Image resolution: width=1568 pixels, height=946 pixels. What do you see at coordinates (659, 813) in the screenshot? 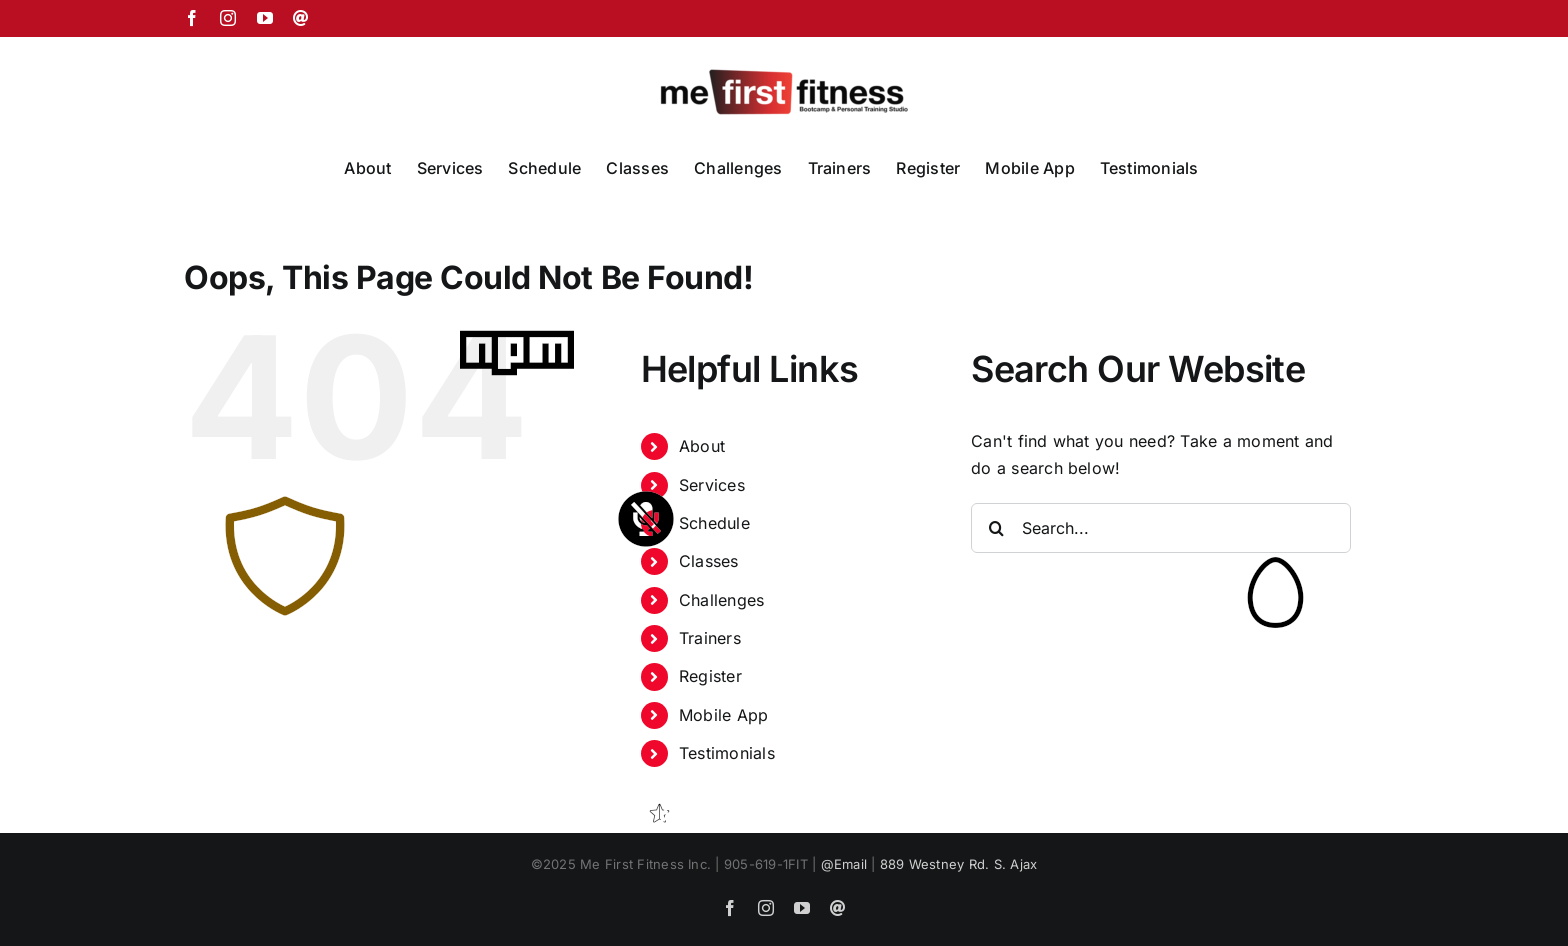
I see `indicates a partial or half-star rating` at bounding box center [659, 813].